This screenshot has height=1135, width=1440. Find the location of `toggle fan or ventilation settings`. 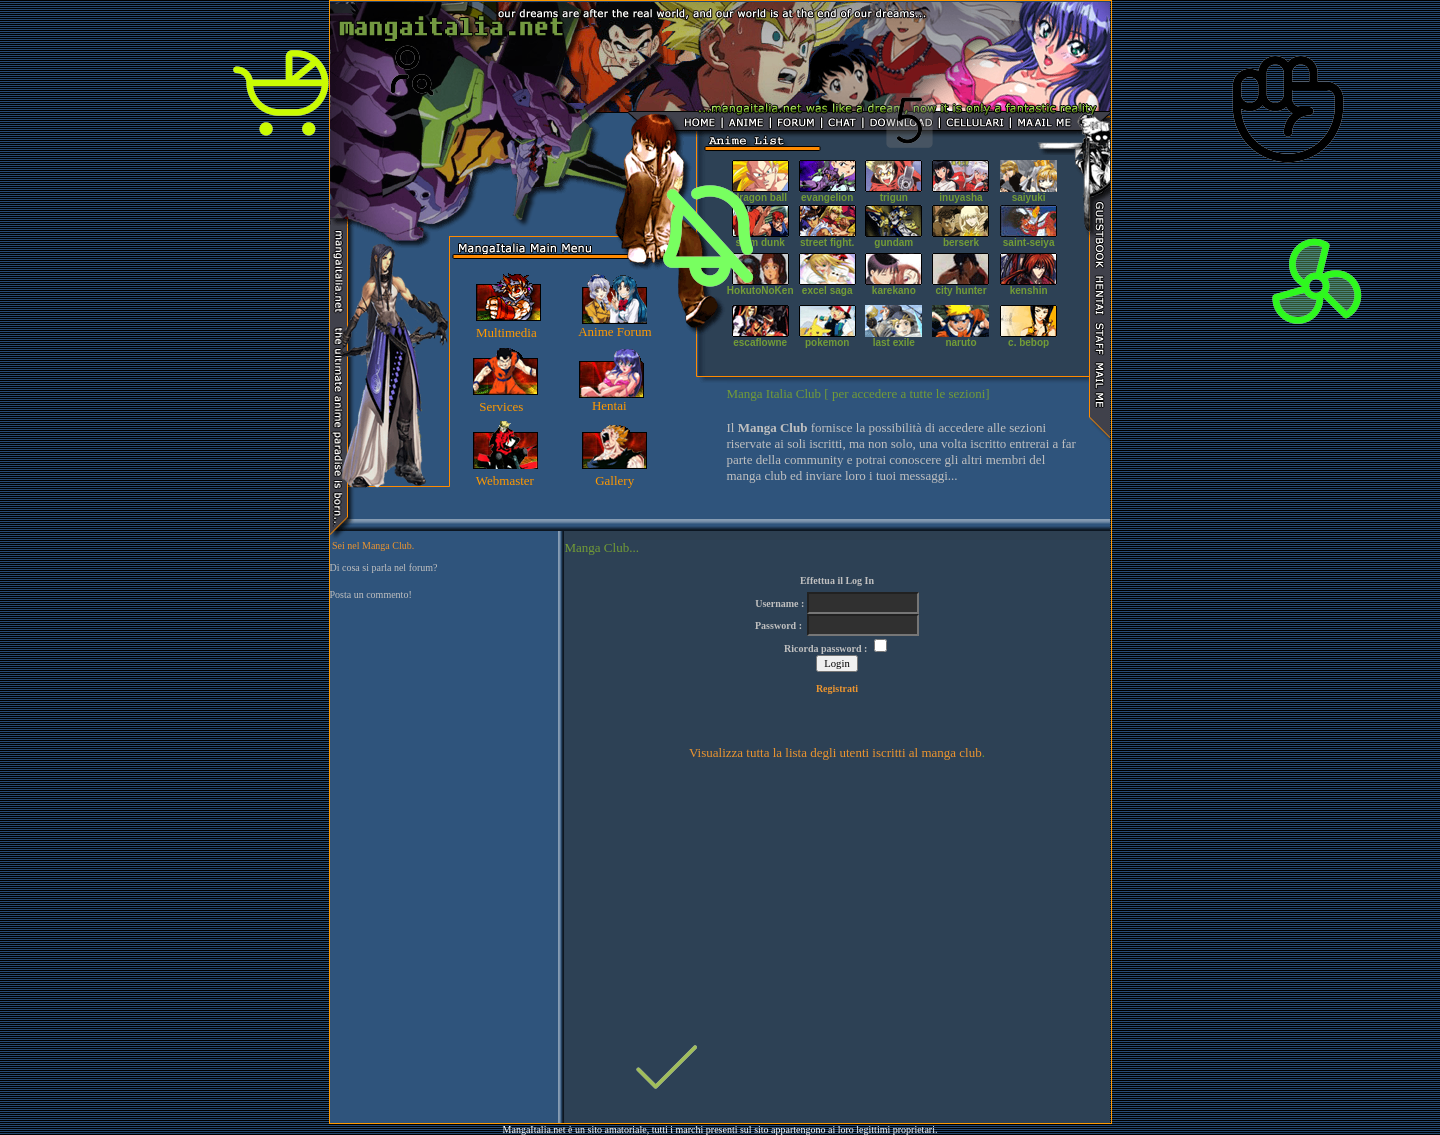

toggle fan or ventilation settings is located at coordinates (1316, 286).